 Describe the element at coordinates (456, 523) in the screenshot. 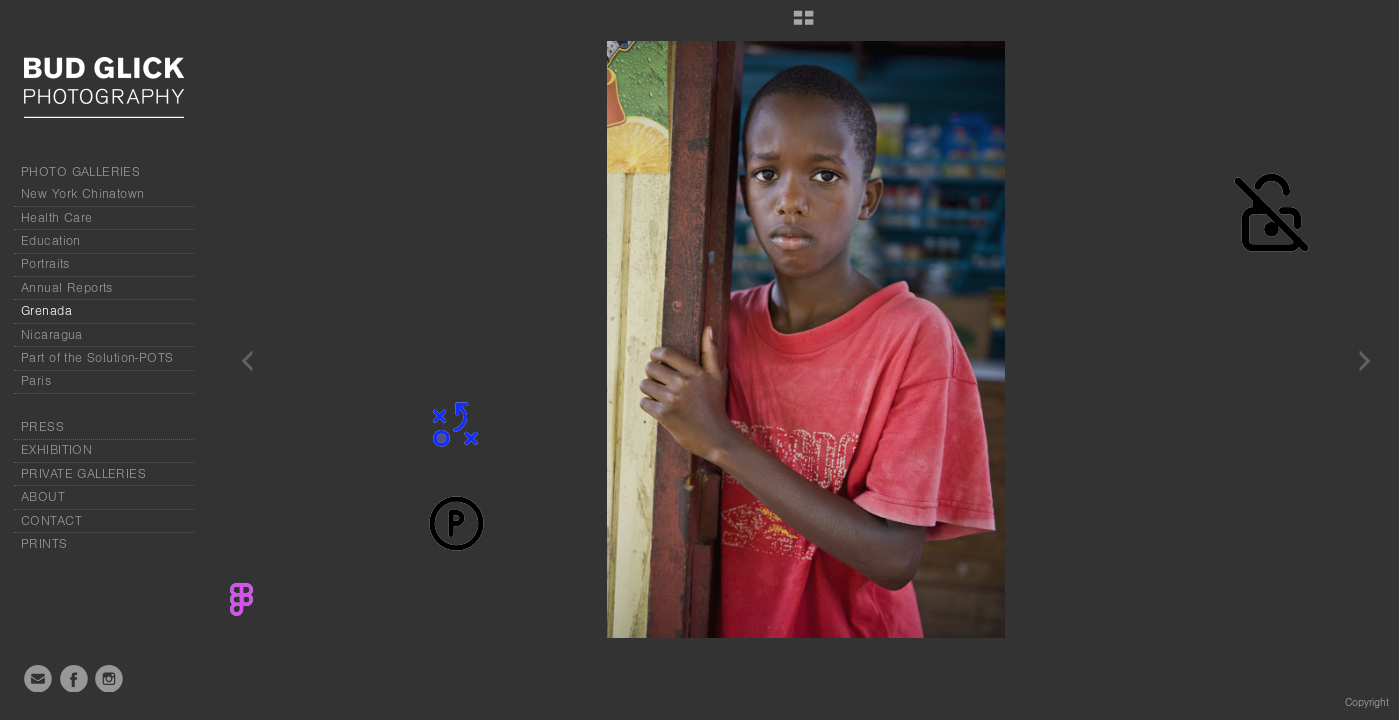

I see `parking available or parking location` at that location.